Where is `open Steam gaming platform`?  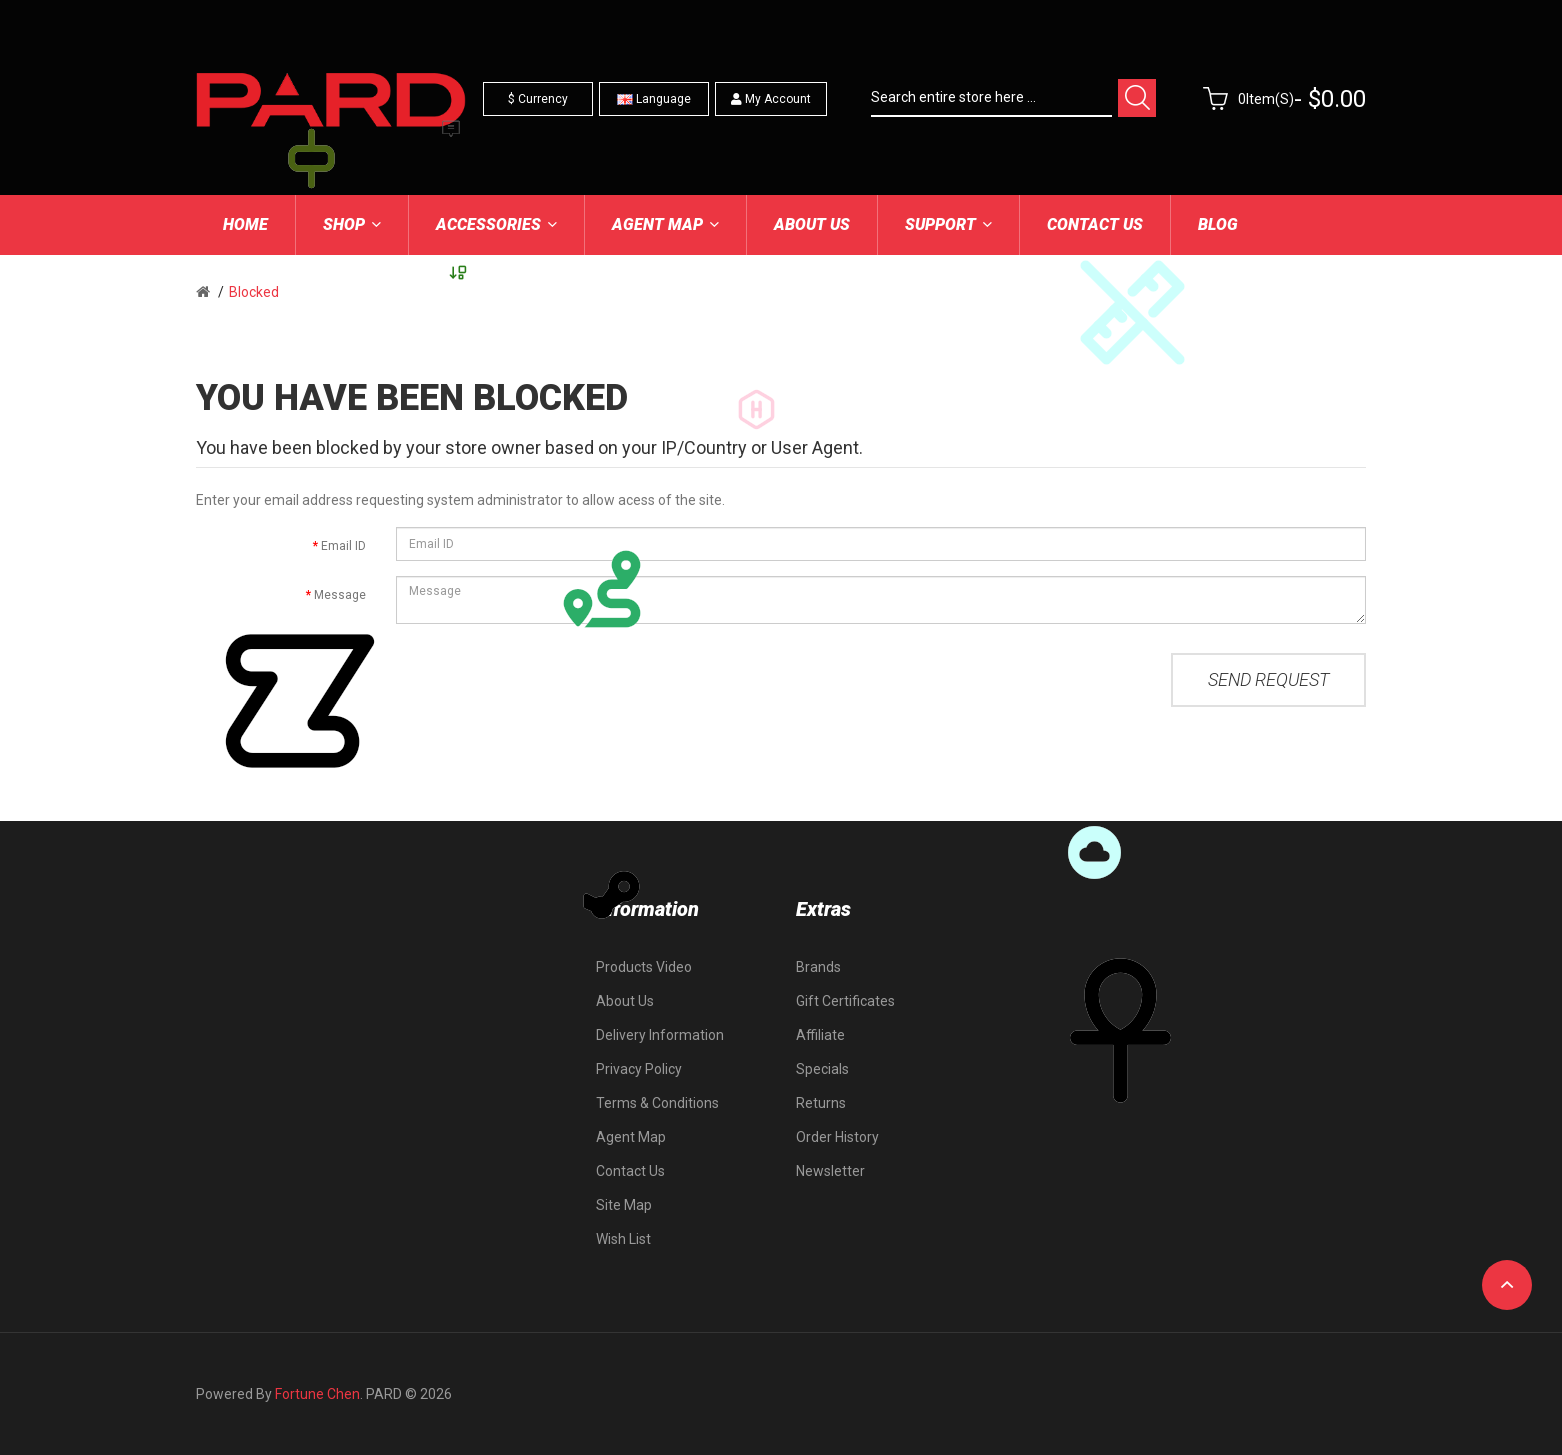 open Steam gaming platform is located at coordinates (611, 893).